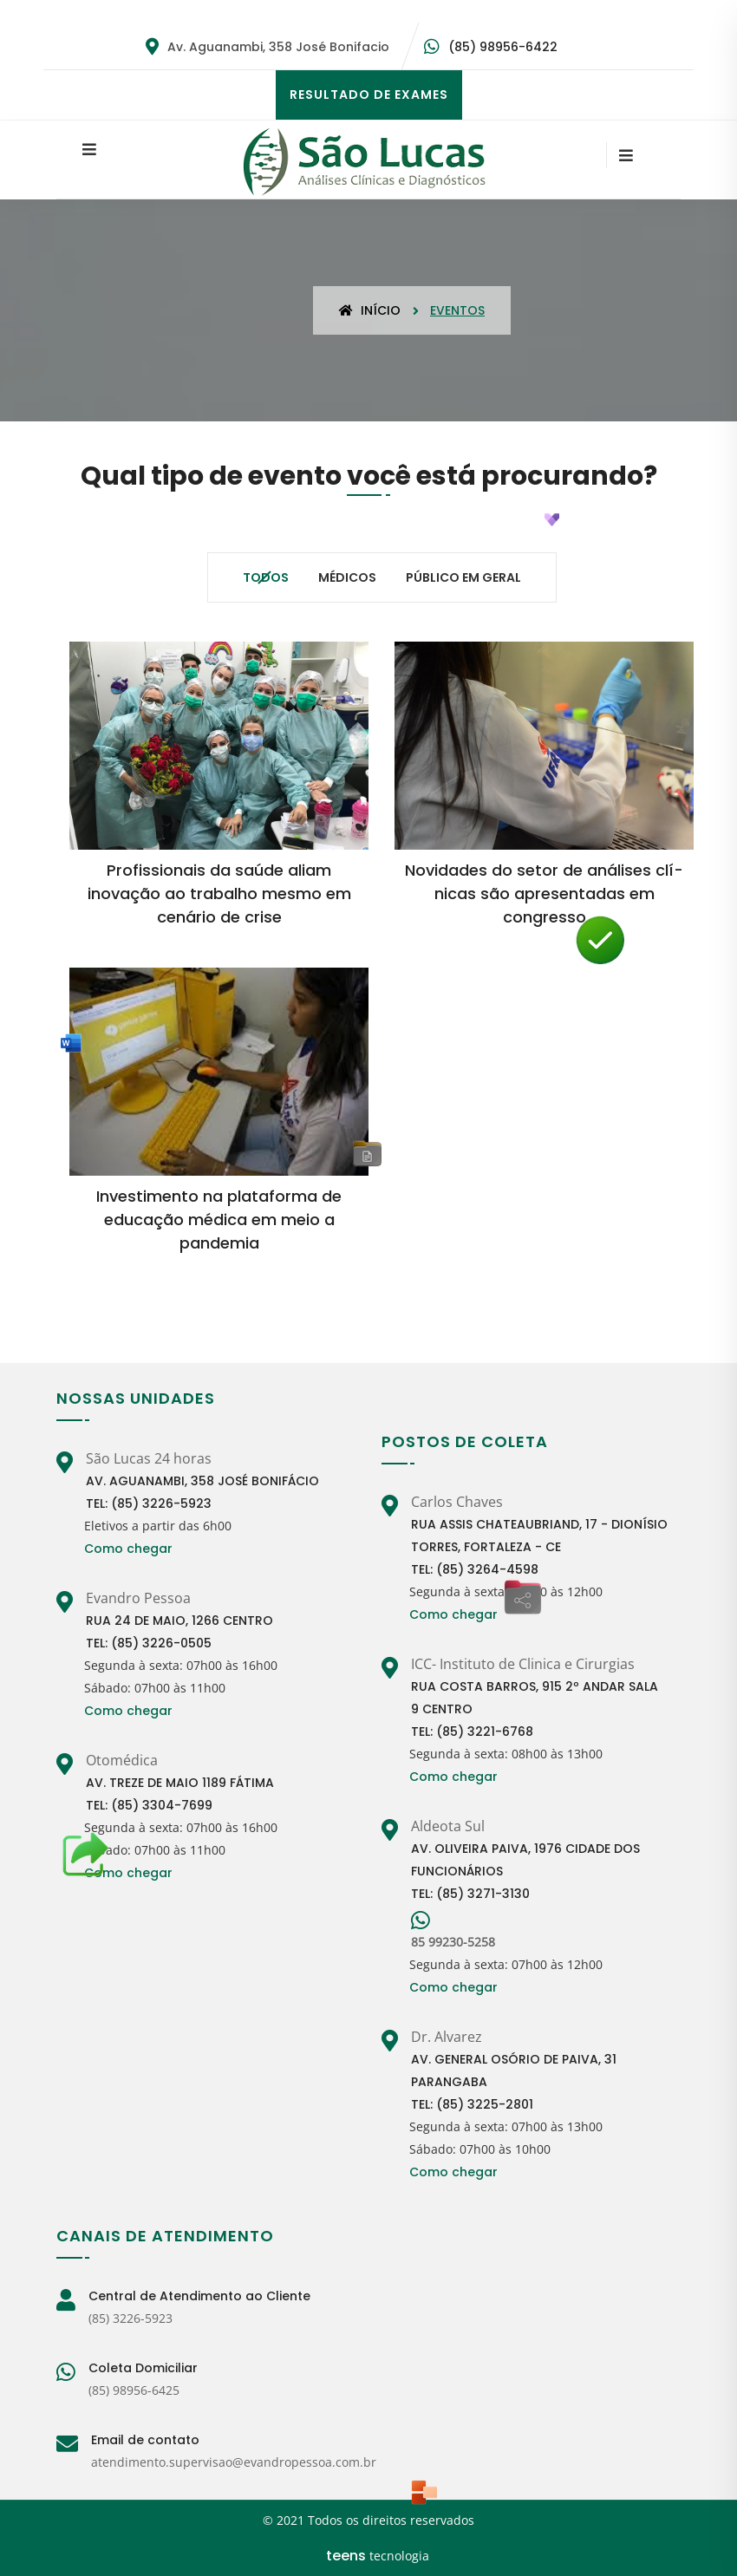 This screenshot has height=2576, width=737. I want to click on open Microsoft Kaizala service app, so click(551, 519).